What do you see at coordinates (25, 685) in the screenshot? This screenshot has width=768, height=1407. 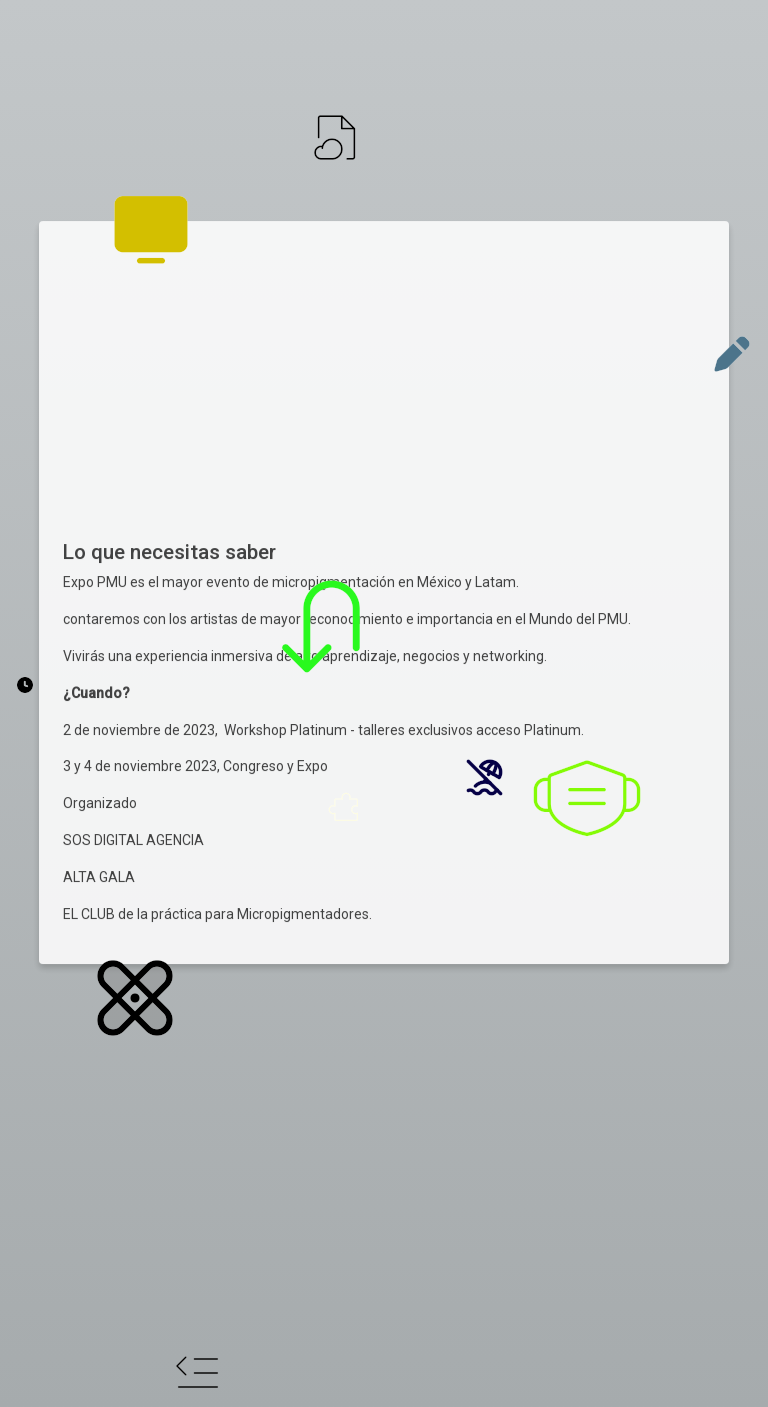 I see `view time or clock settings` at bounding box center [25, 685].